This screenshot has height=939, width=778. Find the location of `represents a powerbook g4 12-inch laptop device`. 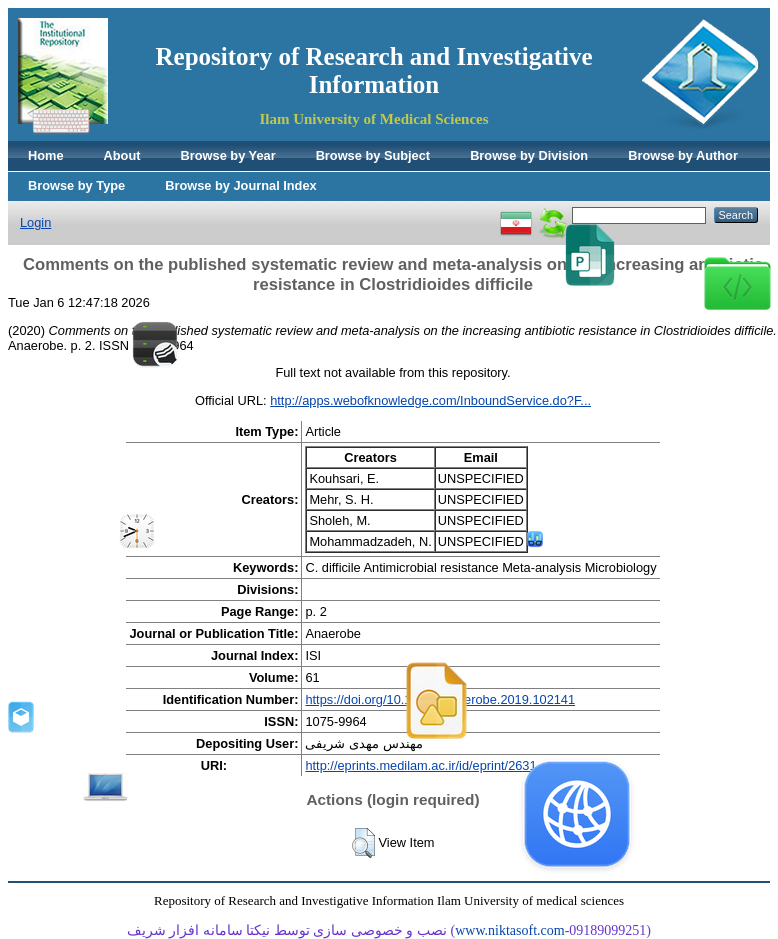

represents a powerbook g4 12-inch laptop device is located at coordinates (105, 784).